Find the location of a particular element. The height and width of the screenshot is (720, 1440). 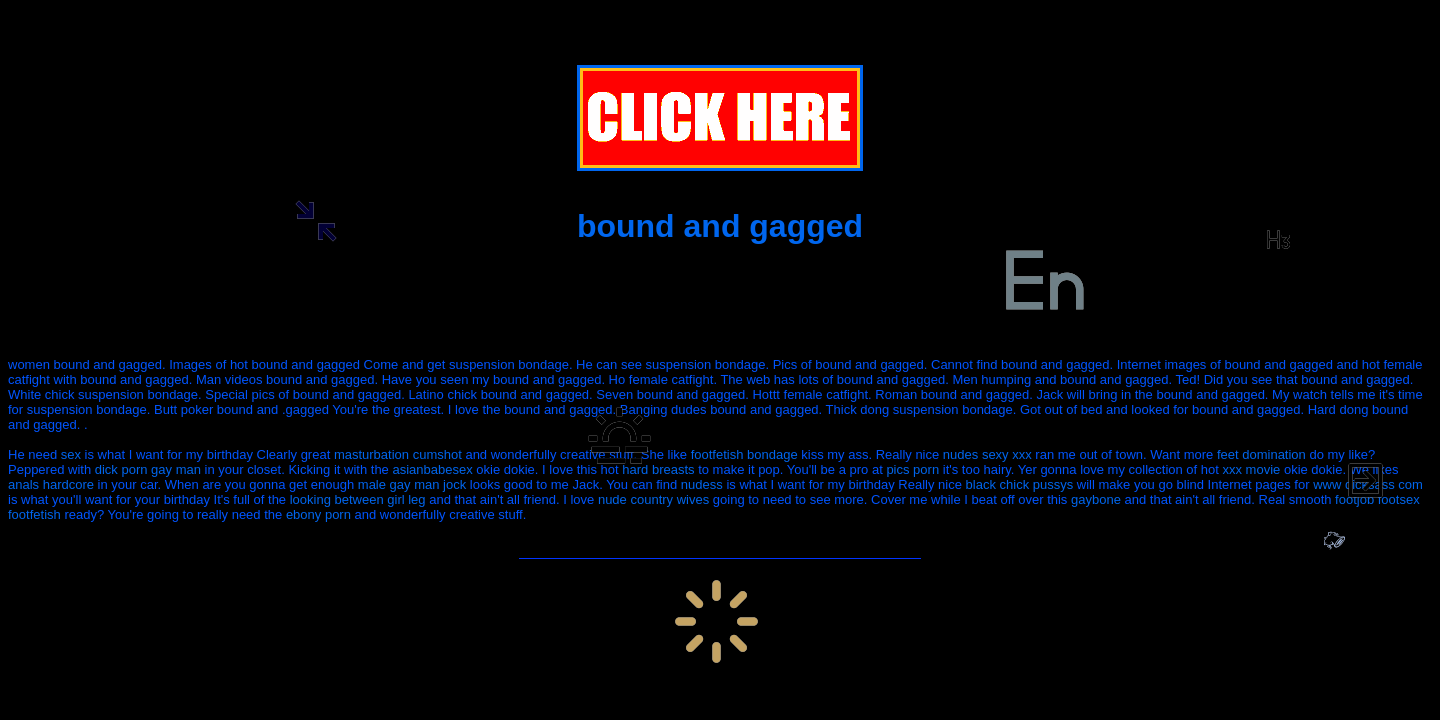

switch to english language input is located at coordinates (1043, 280).